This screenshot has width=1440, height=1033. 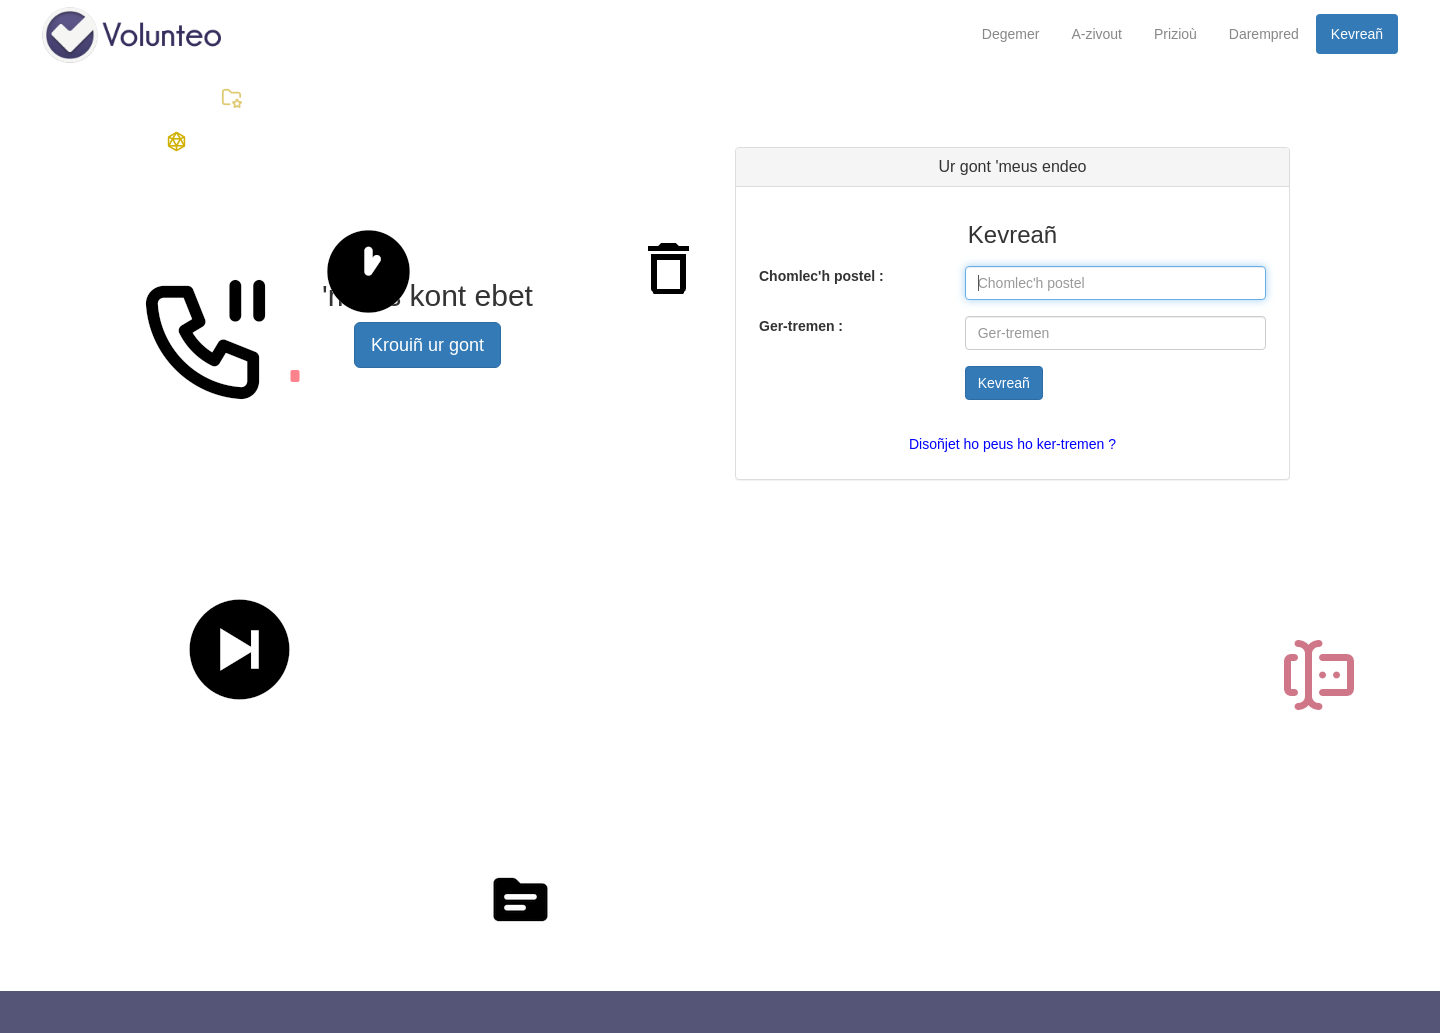 I want to click on access forms and surveys, so click(x=1319, y=675).